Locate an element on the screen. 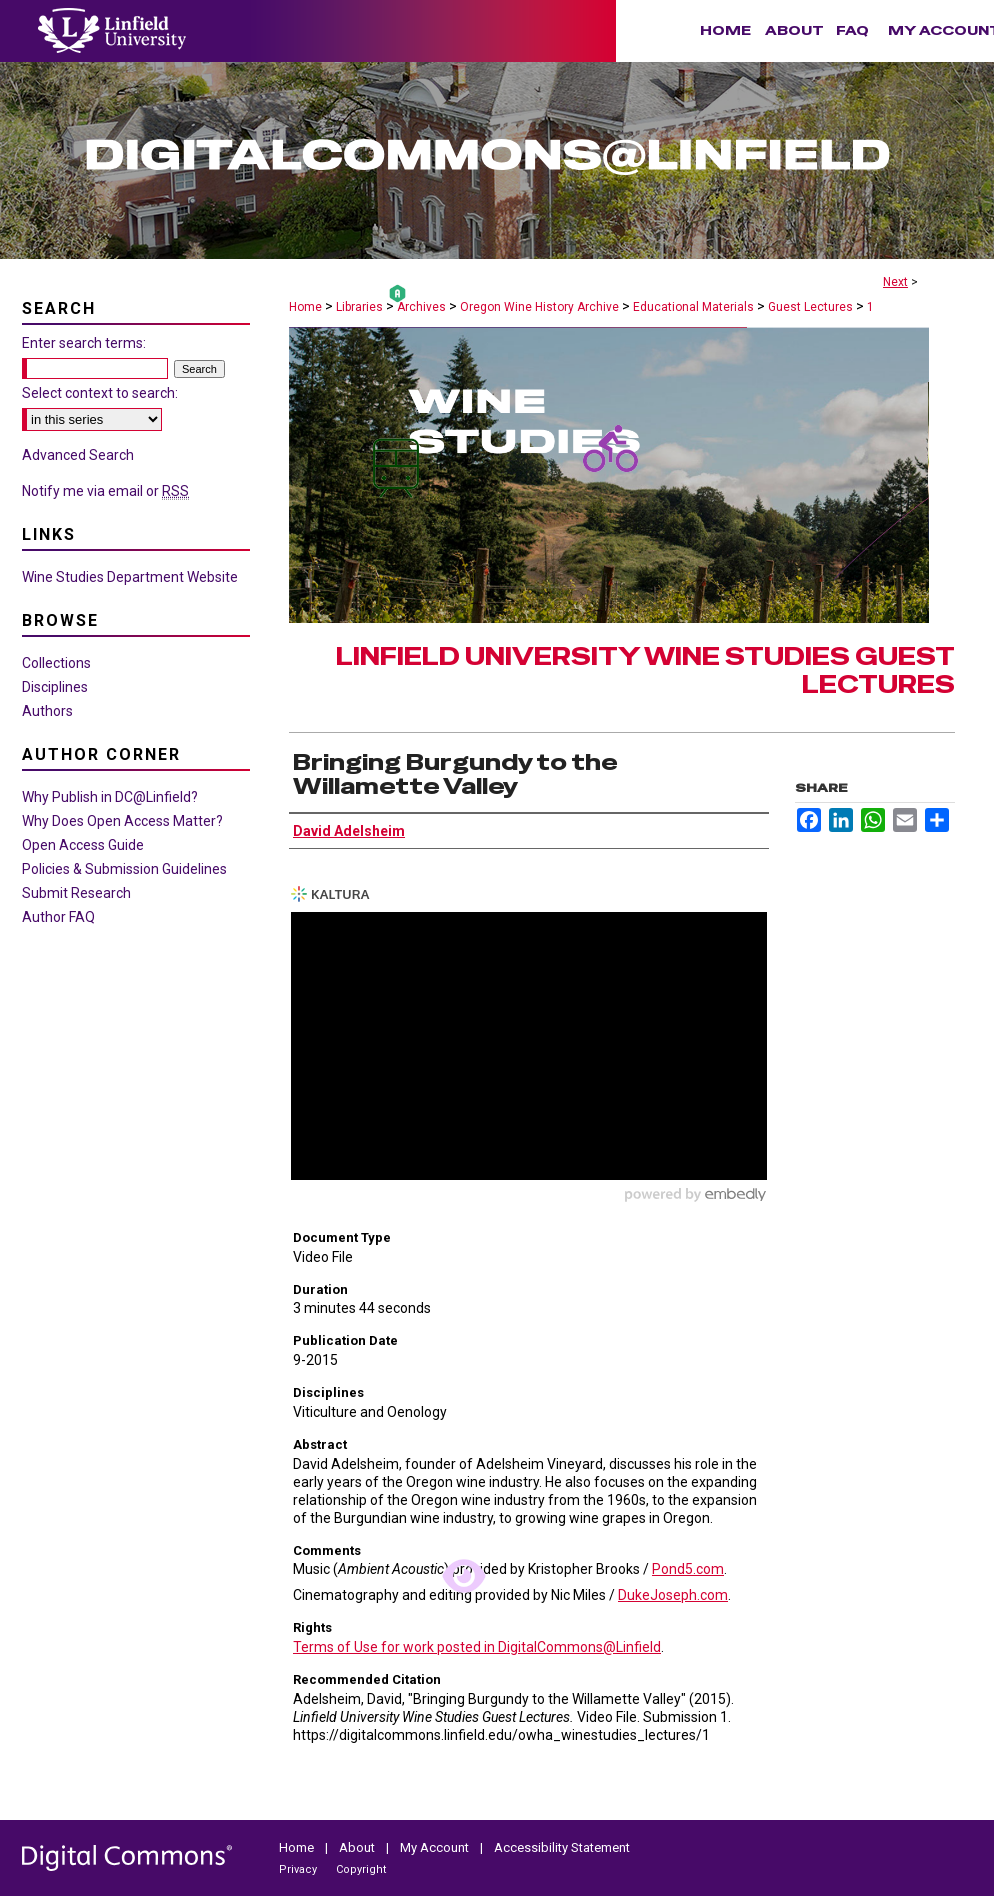  view train schedules or transit options is located at coordinates (396, 466).